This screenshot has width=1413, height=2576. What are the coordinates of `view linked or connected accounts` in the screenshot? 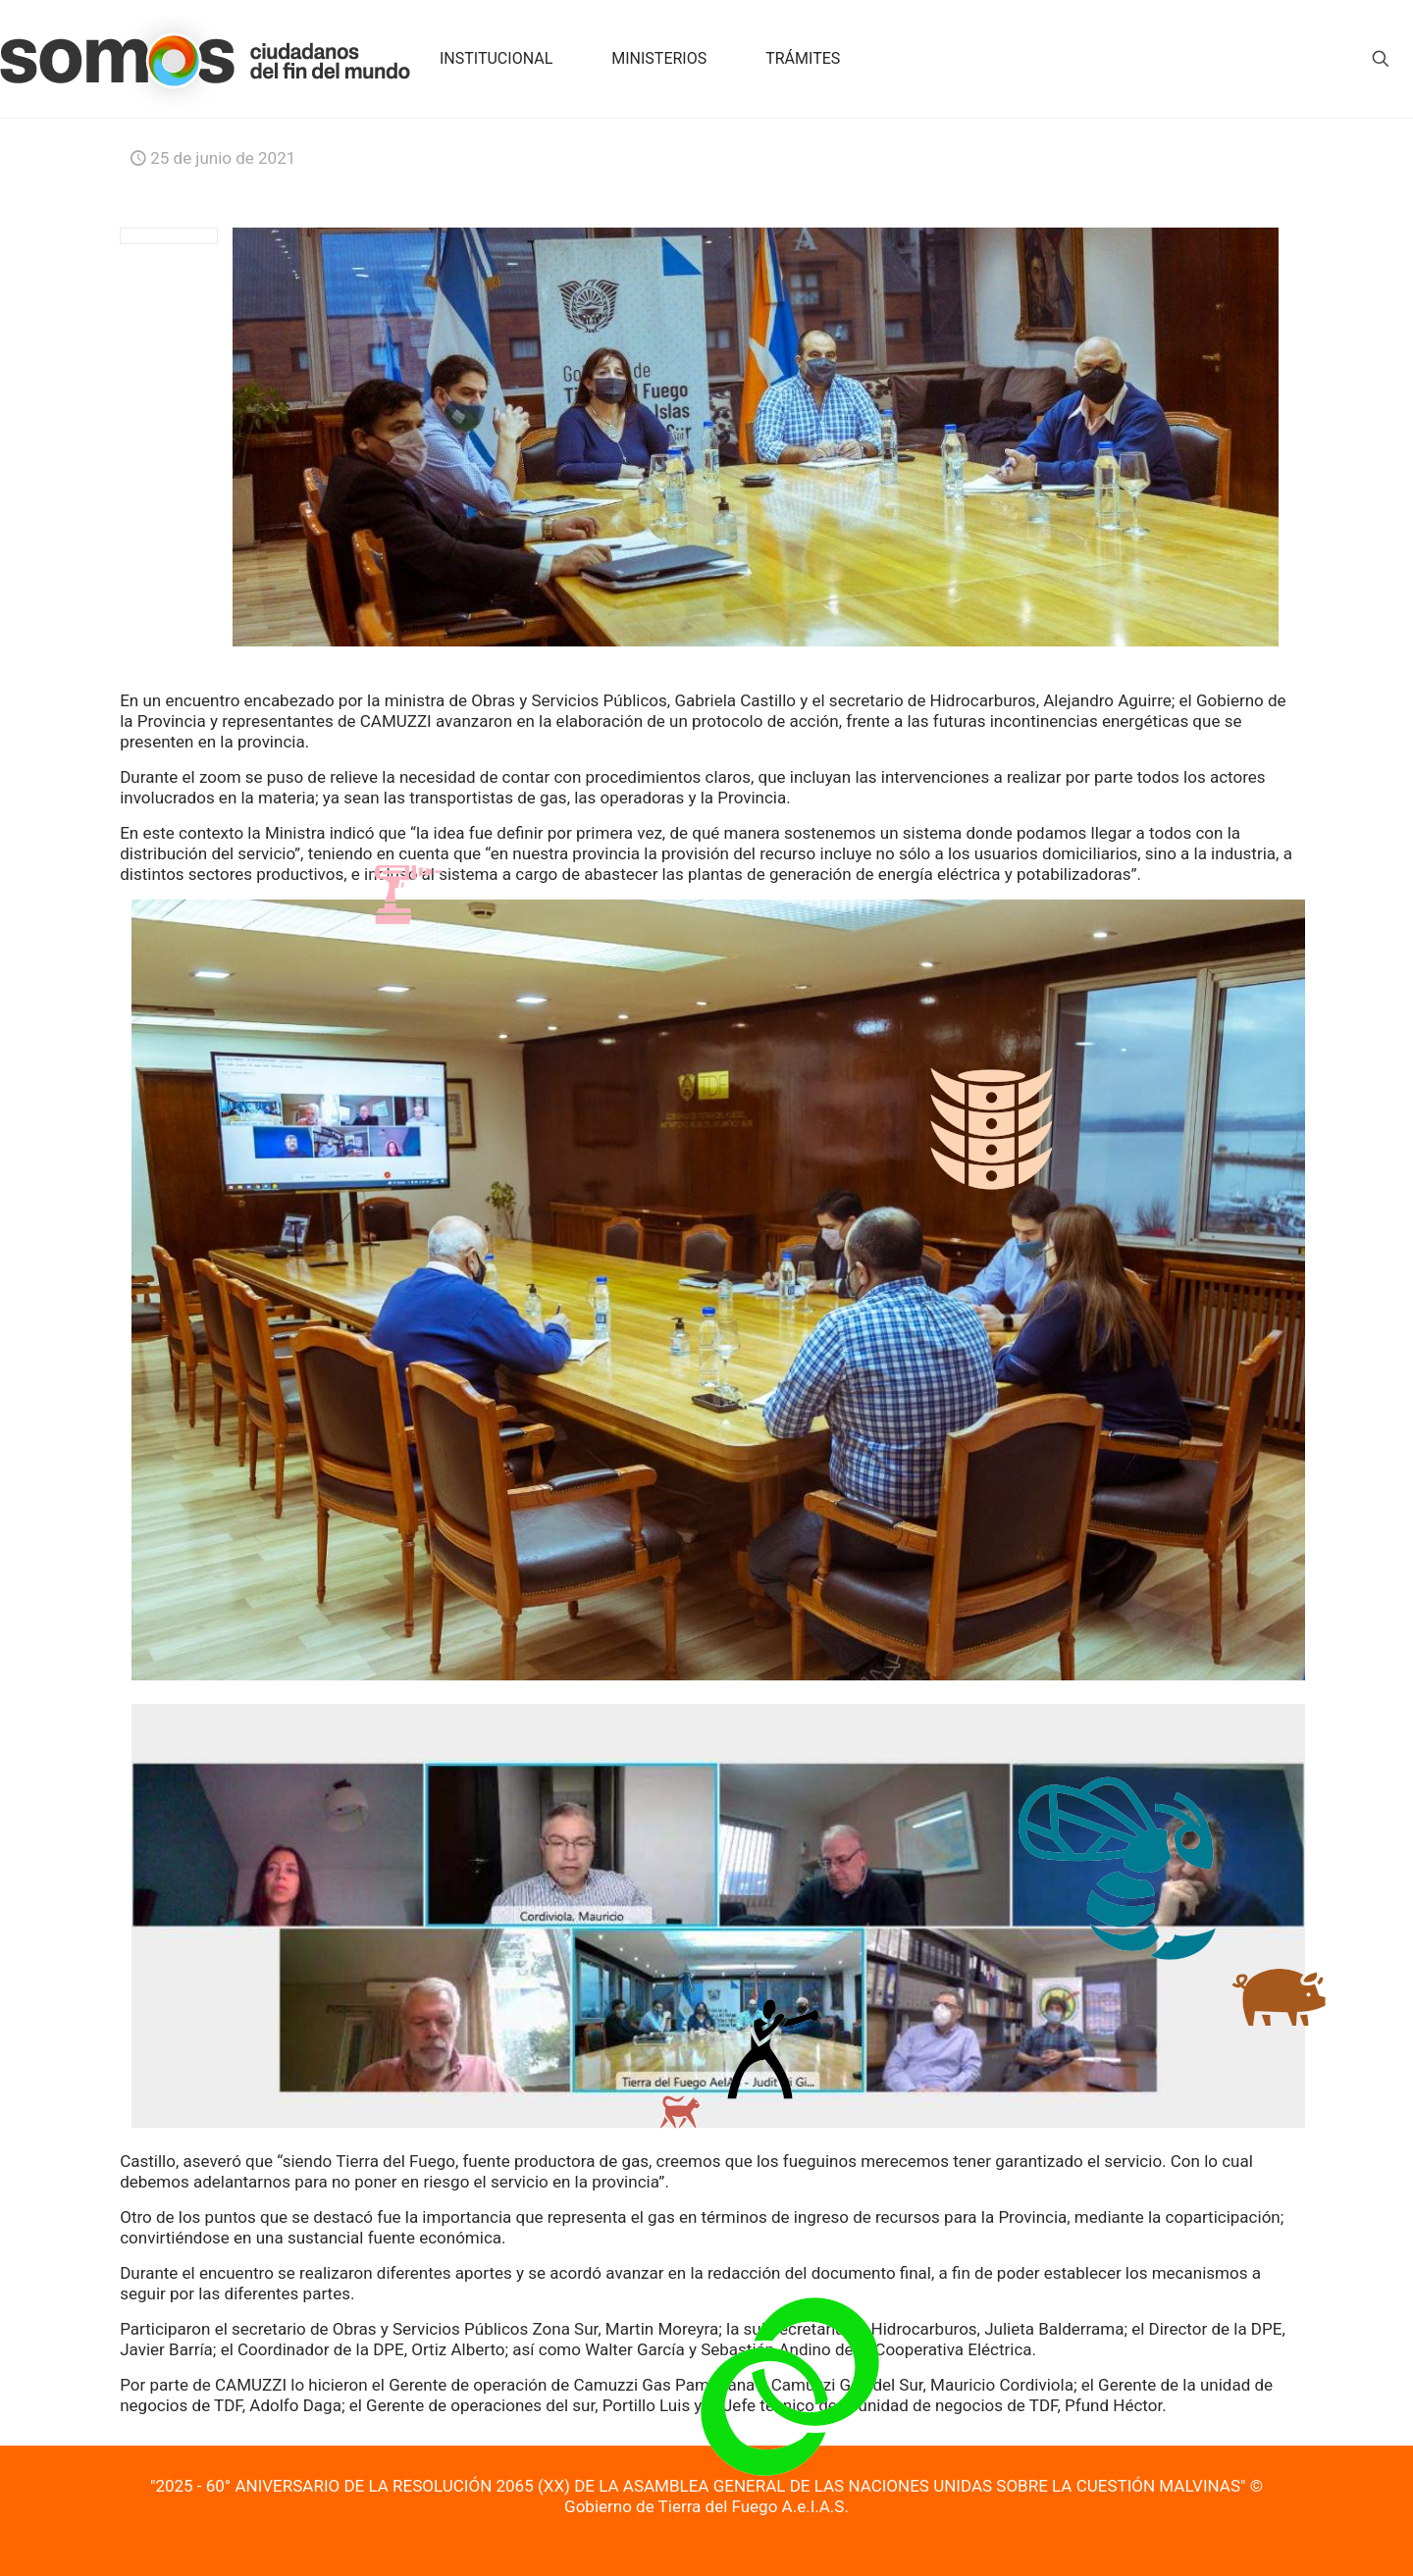 It's located at (790, 2387).